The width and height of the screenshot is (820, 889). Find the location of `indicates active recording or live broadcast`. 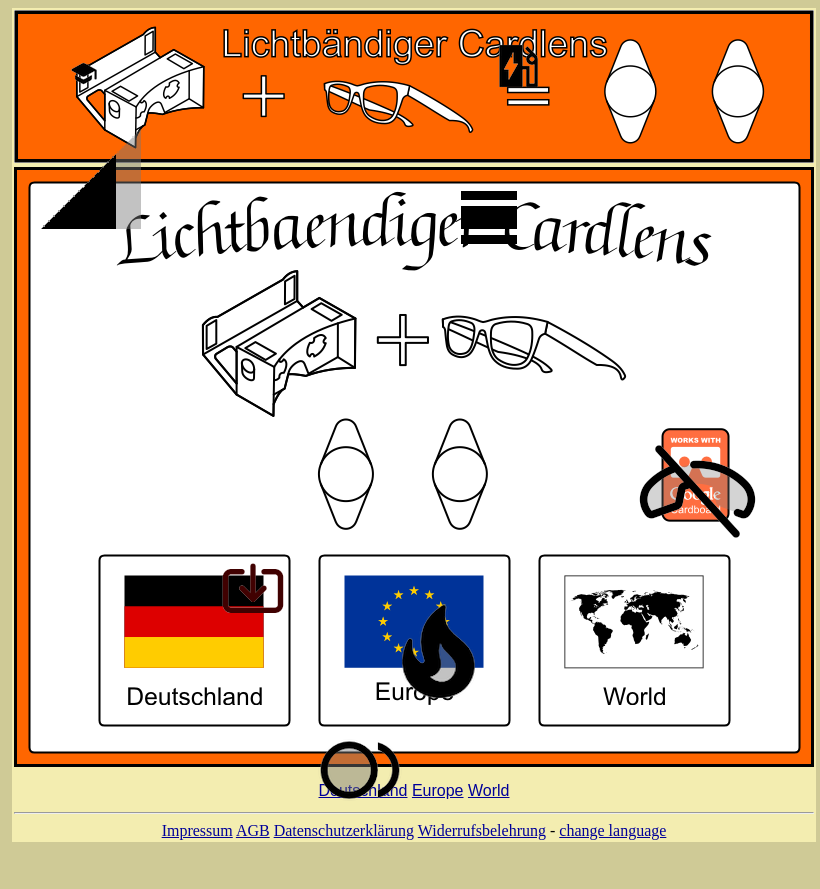

indicates active recording or live broadcast is located at coordinates (360, 770).